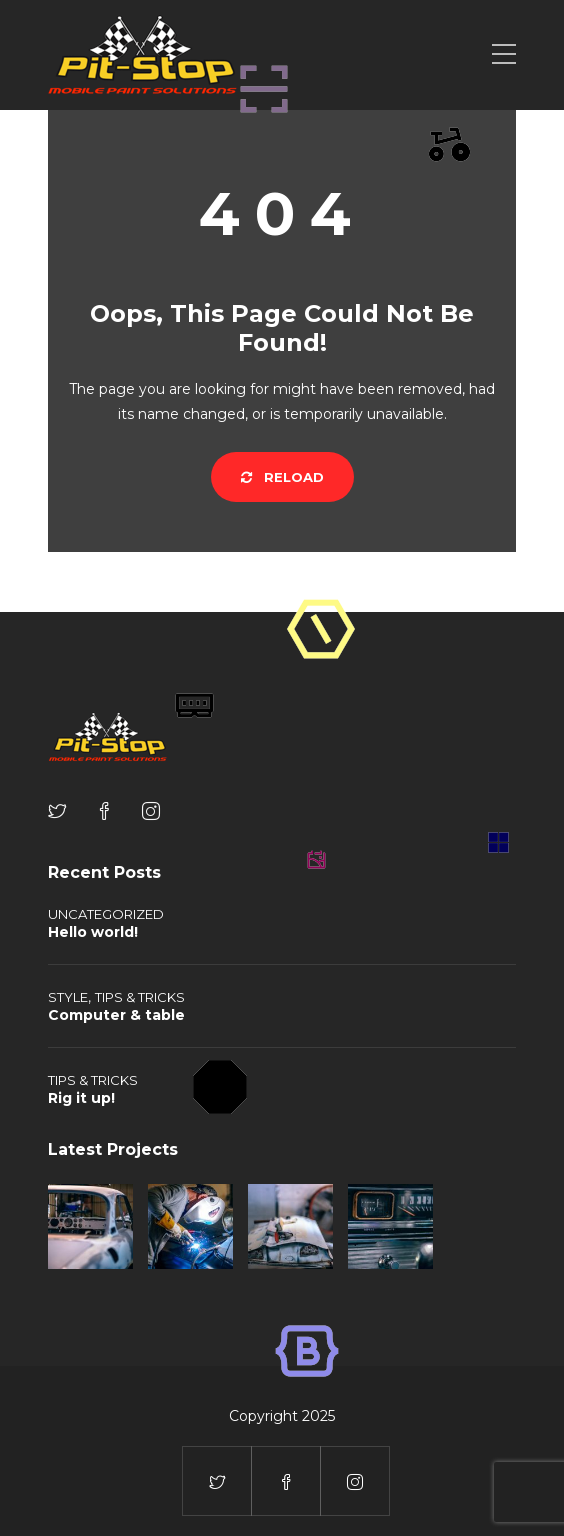 The height and width of the screenshot is (1536, 564). Describe the element at coordinates (220, 1087) in the screenshot. I see `stop or warning indicator` at that location.